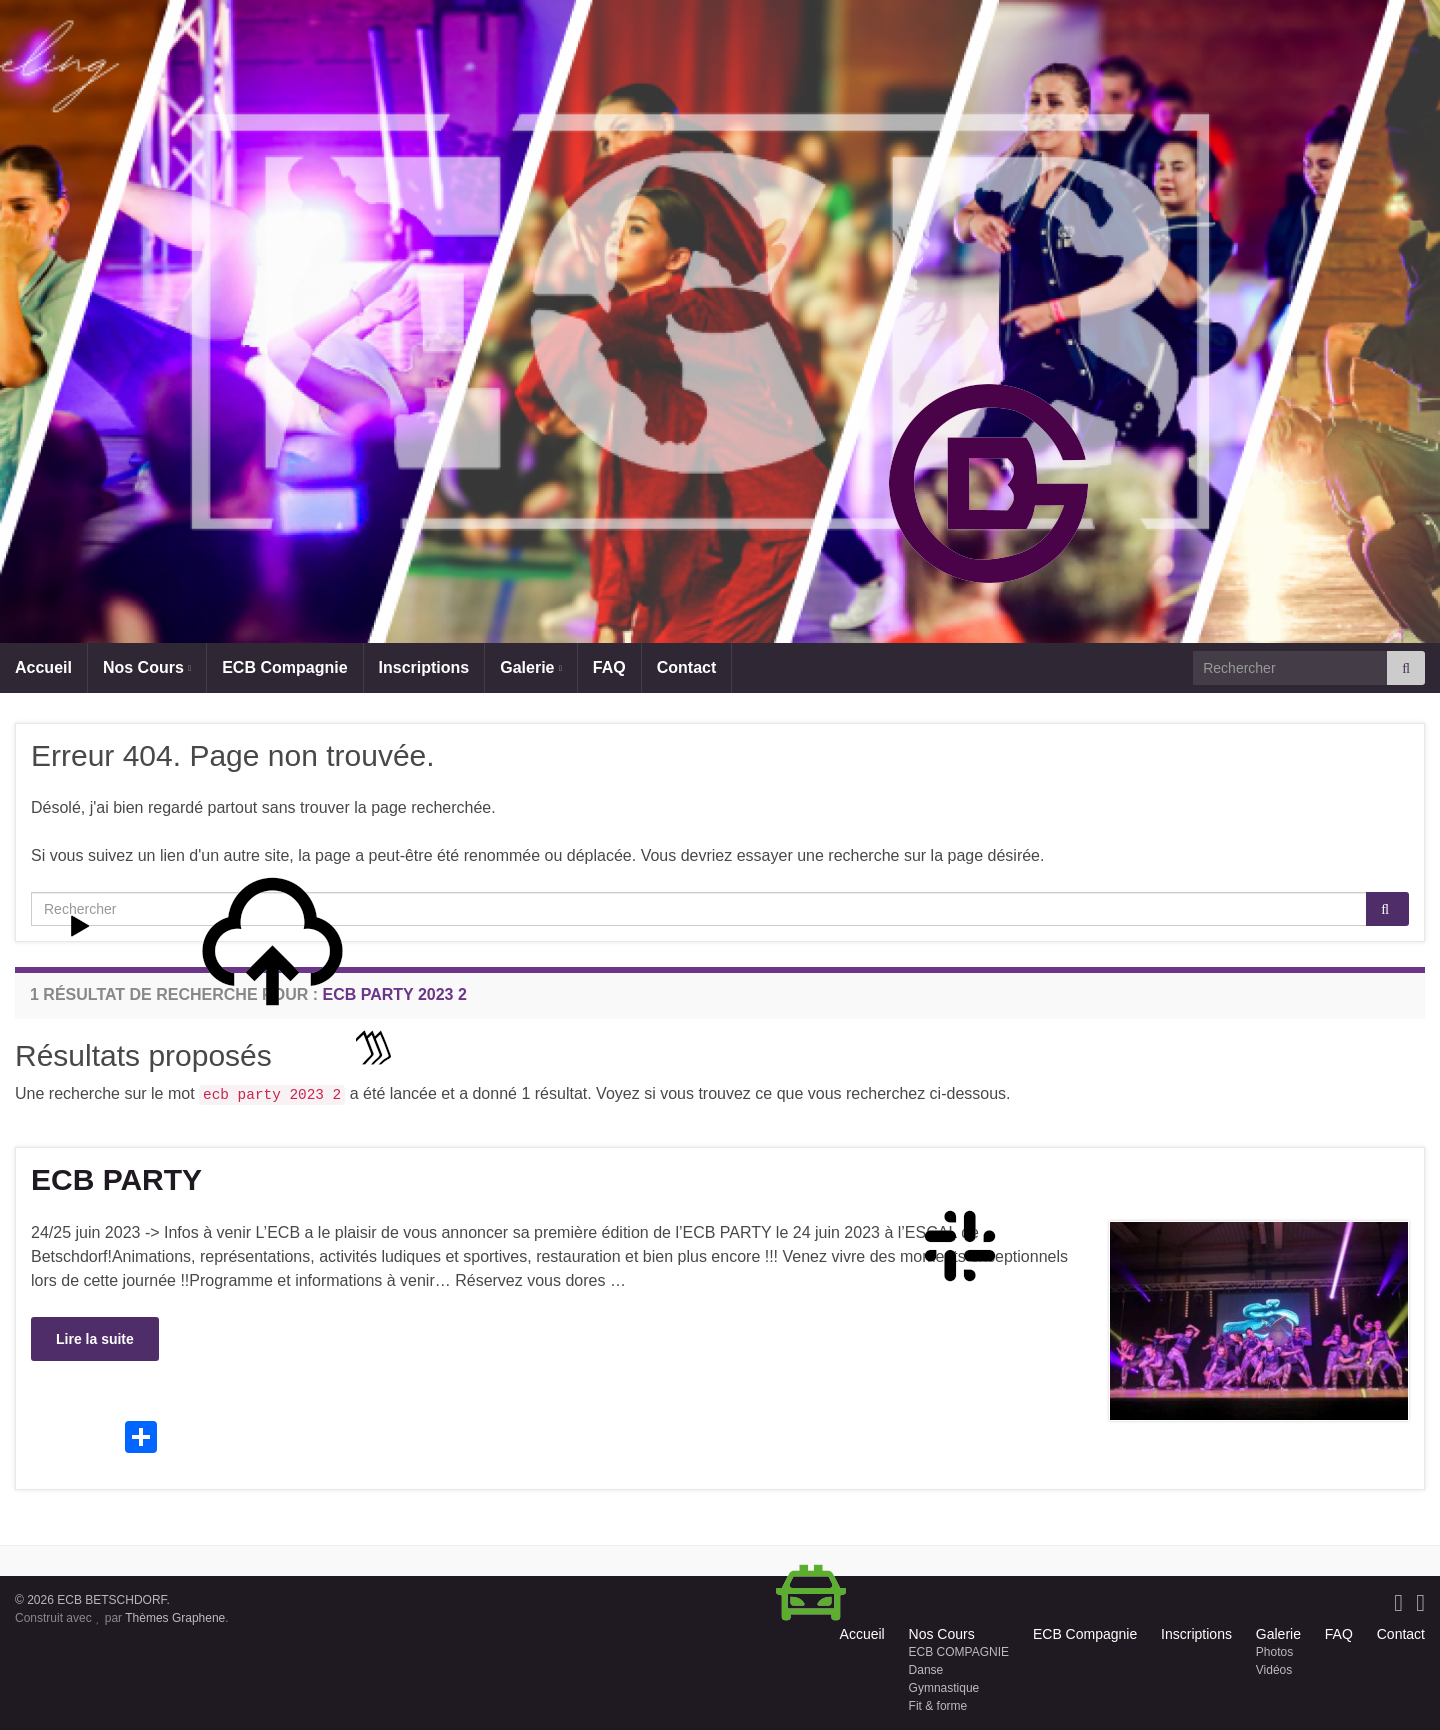 This screenshot has width=1440, height=1730. I want to click on open the Beijing Subway app, so click(988, 483).